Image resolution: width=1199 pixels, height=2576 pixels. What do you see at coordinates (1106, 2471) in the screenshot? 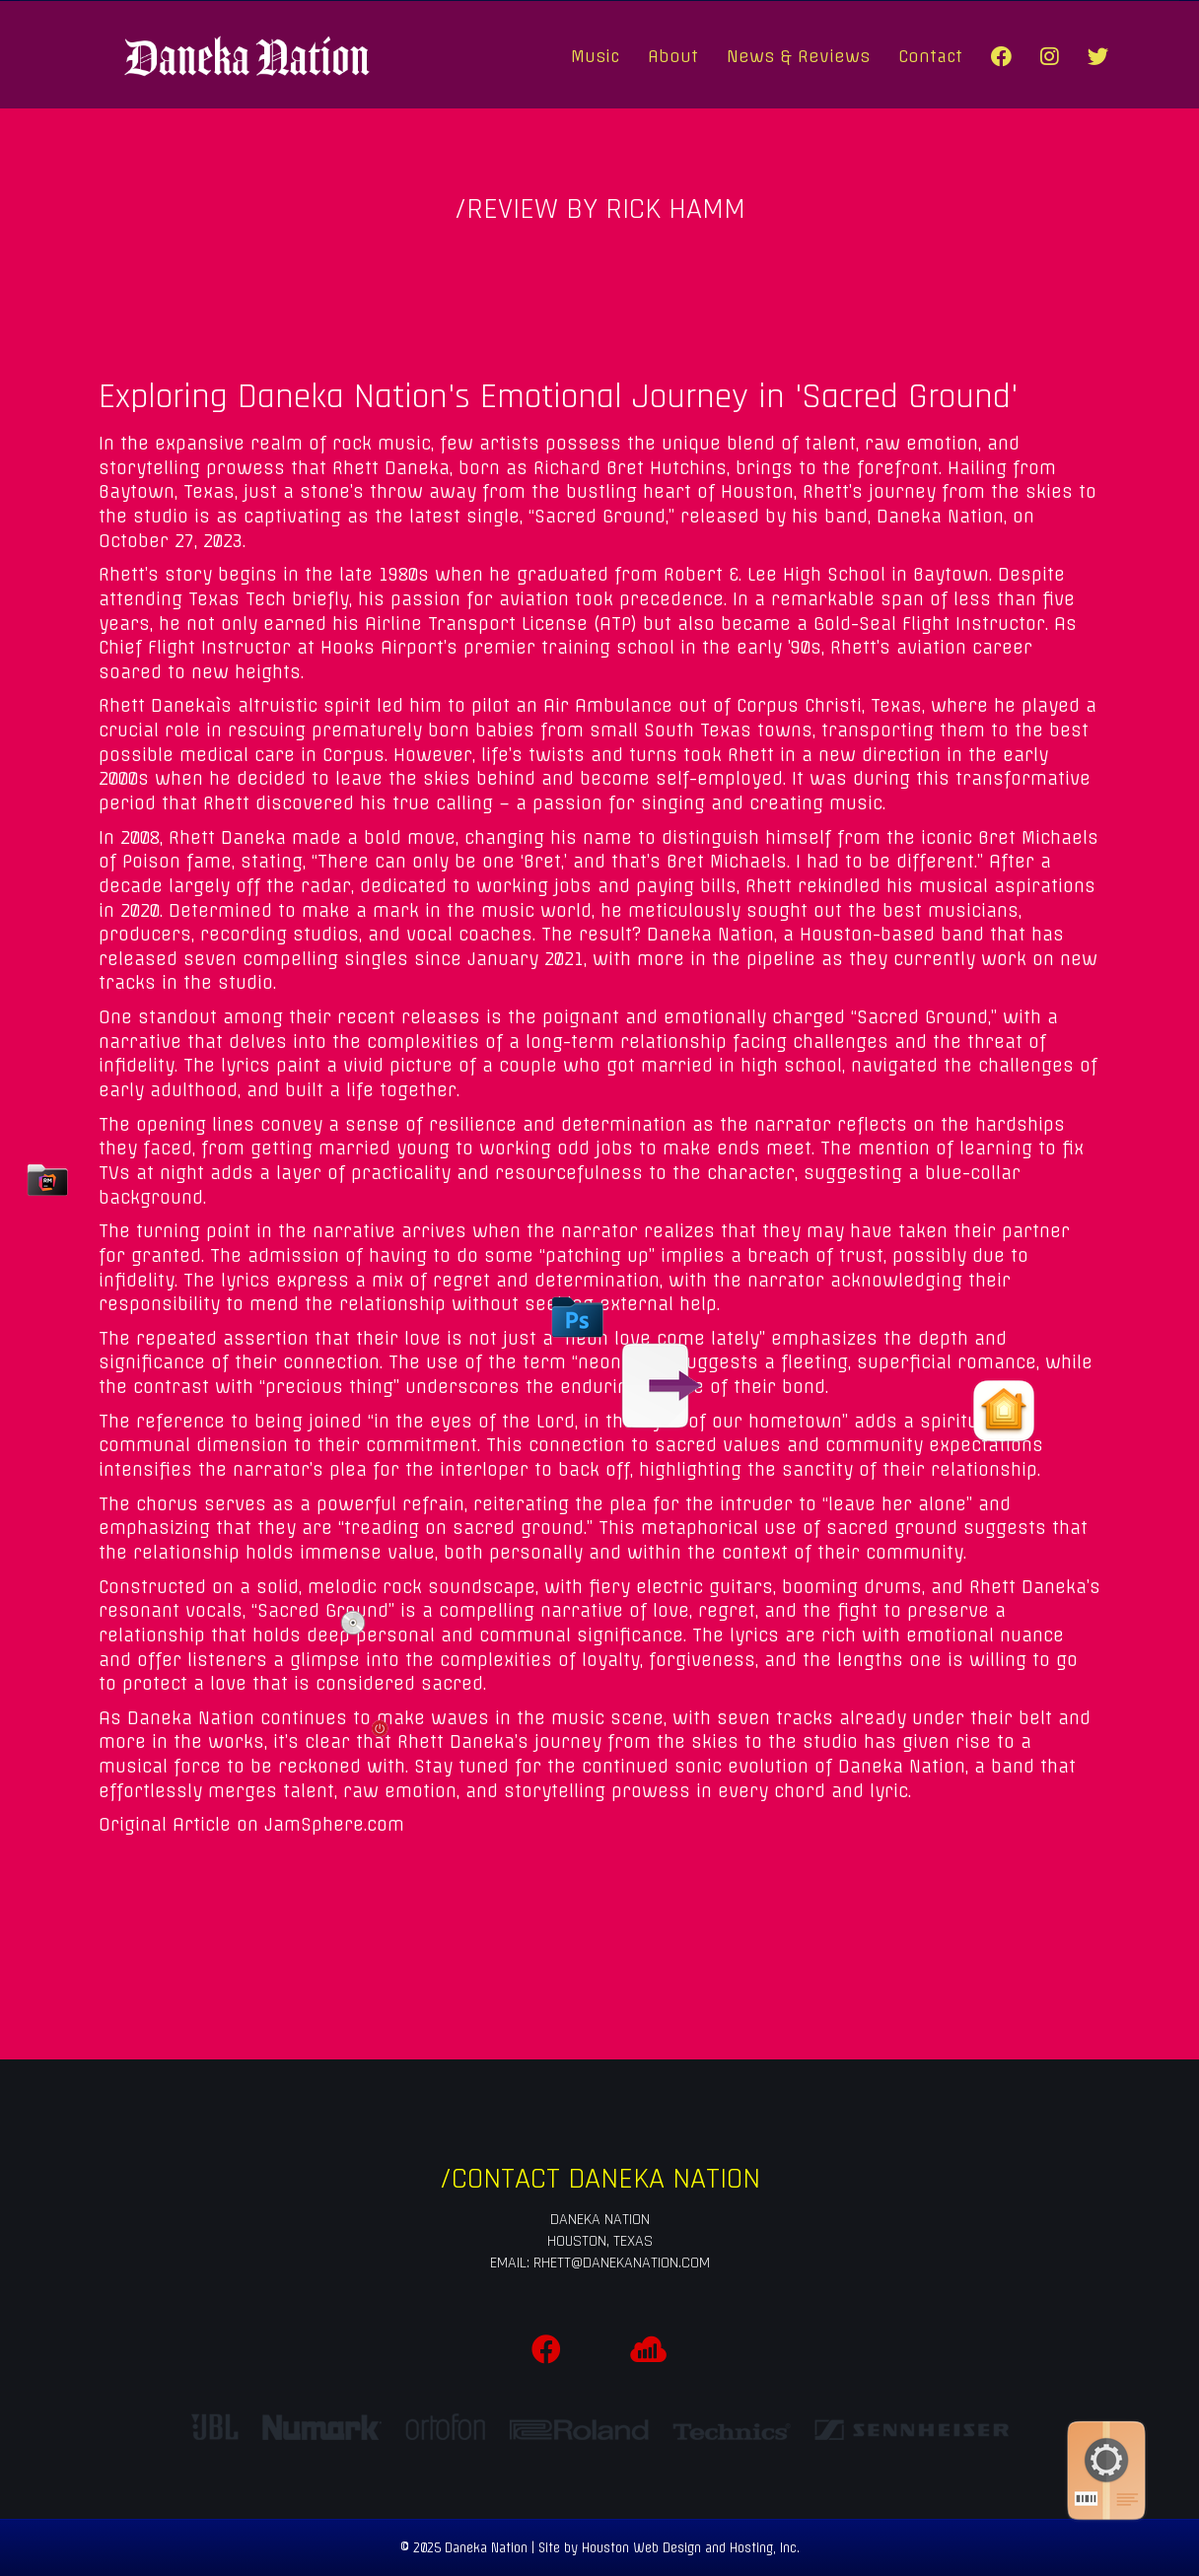
I see `software package being configured or installed` at bounding box center [1106, 2471].